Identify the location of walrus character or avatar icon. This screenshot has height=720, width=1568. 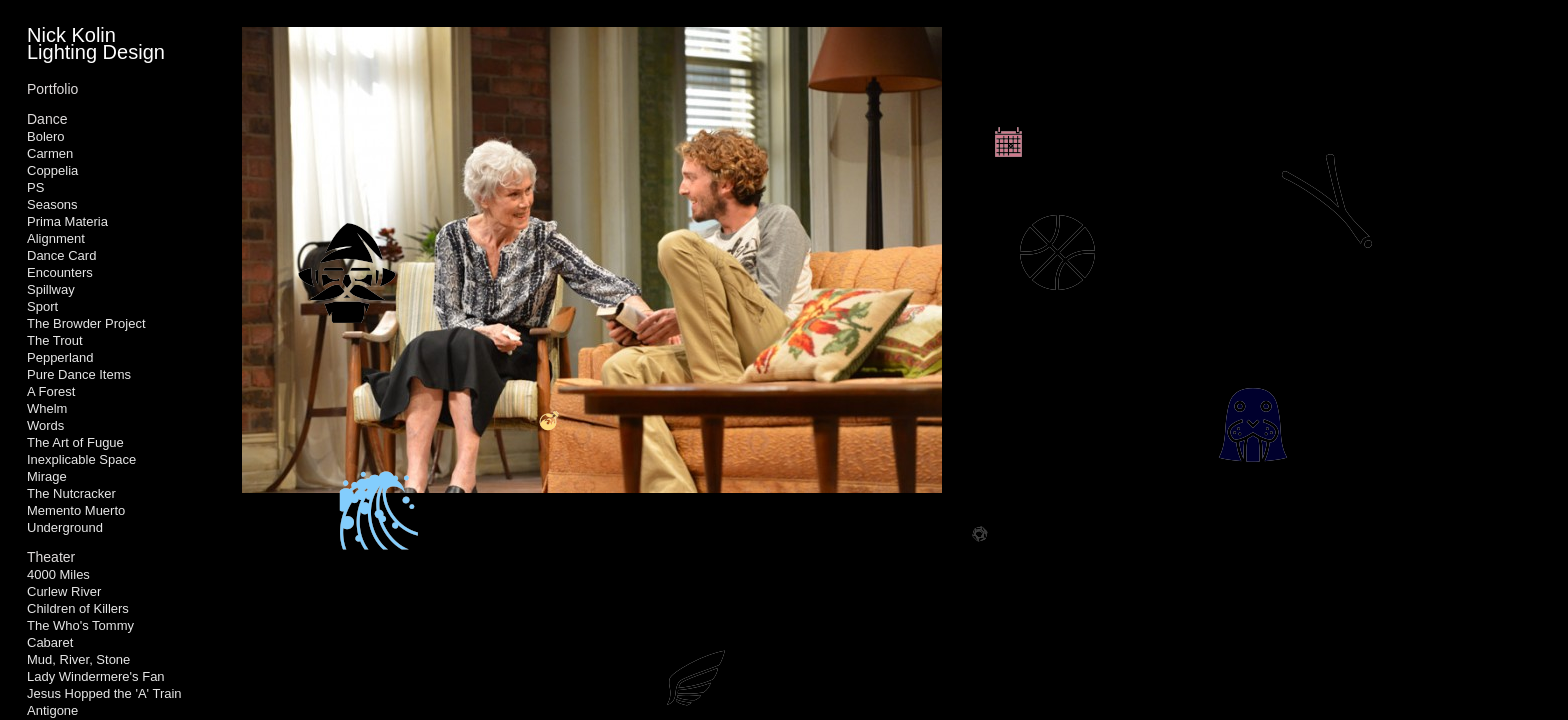
(1253, 425).